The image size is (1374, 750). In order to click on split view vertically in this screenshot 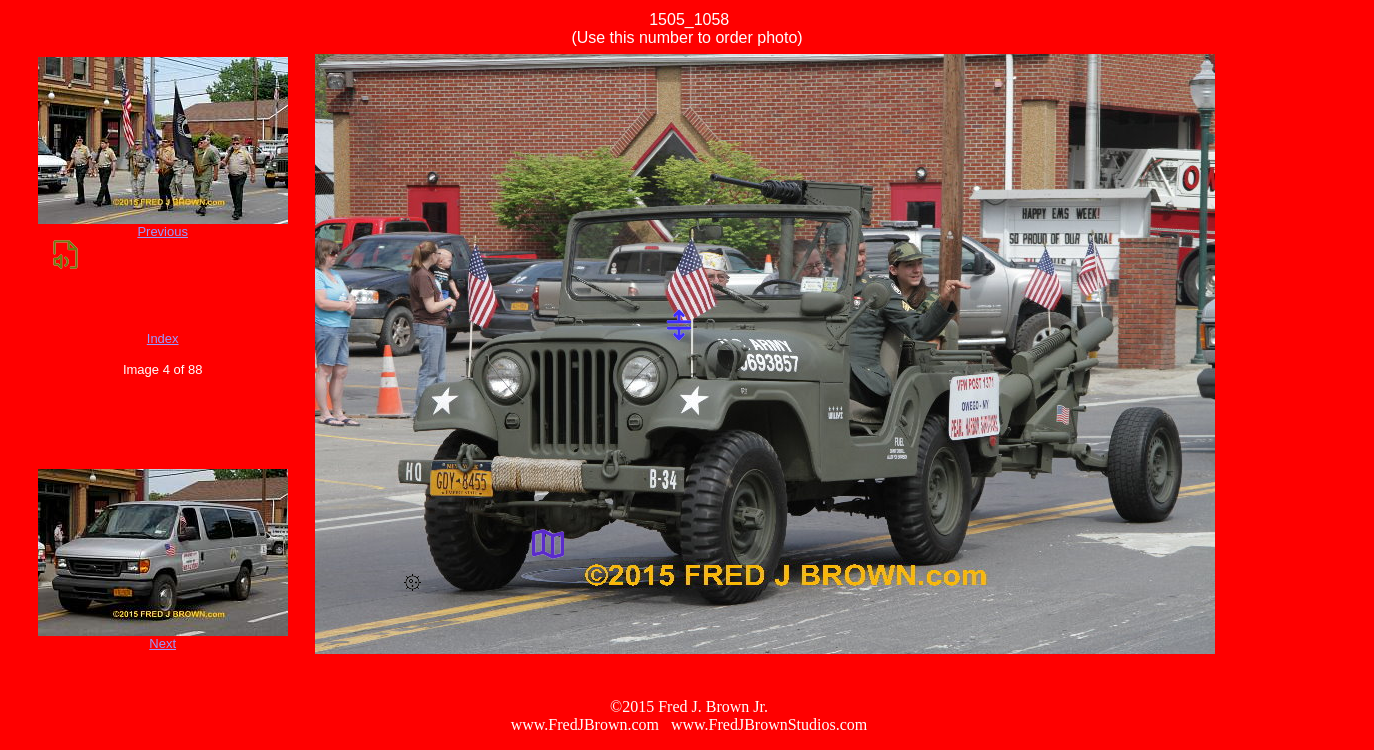, I will do `click(679, 325)`.